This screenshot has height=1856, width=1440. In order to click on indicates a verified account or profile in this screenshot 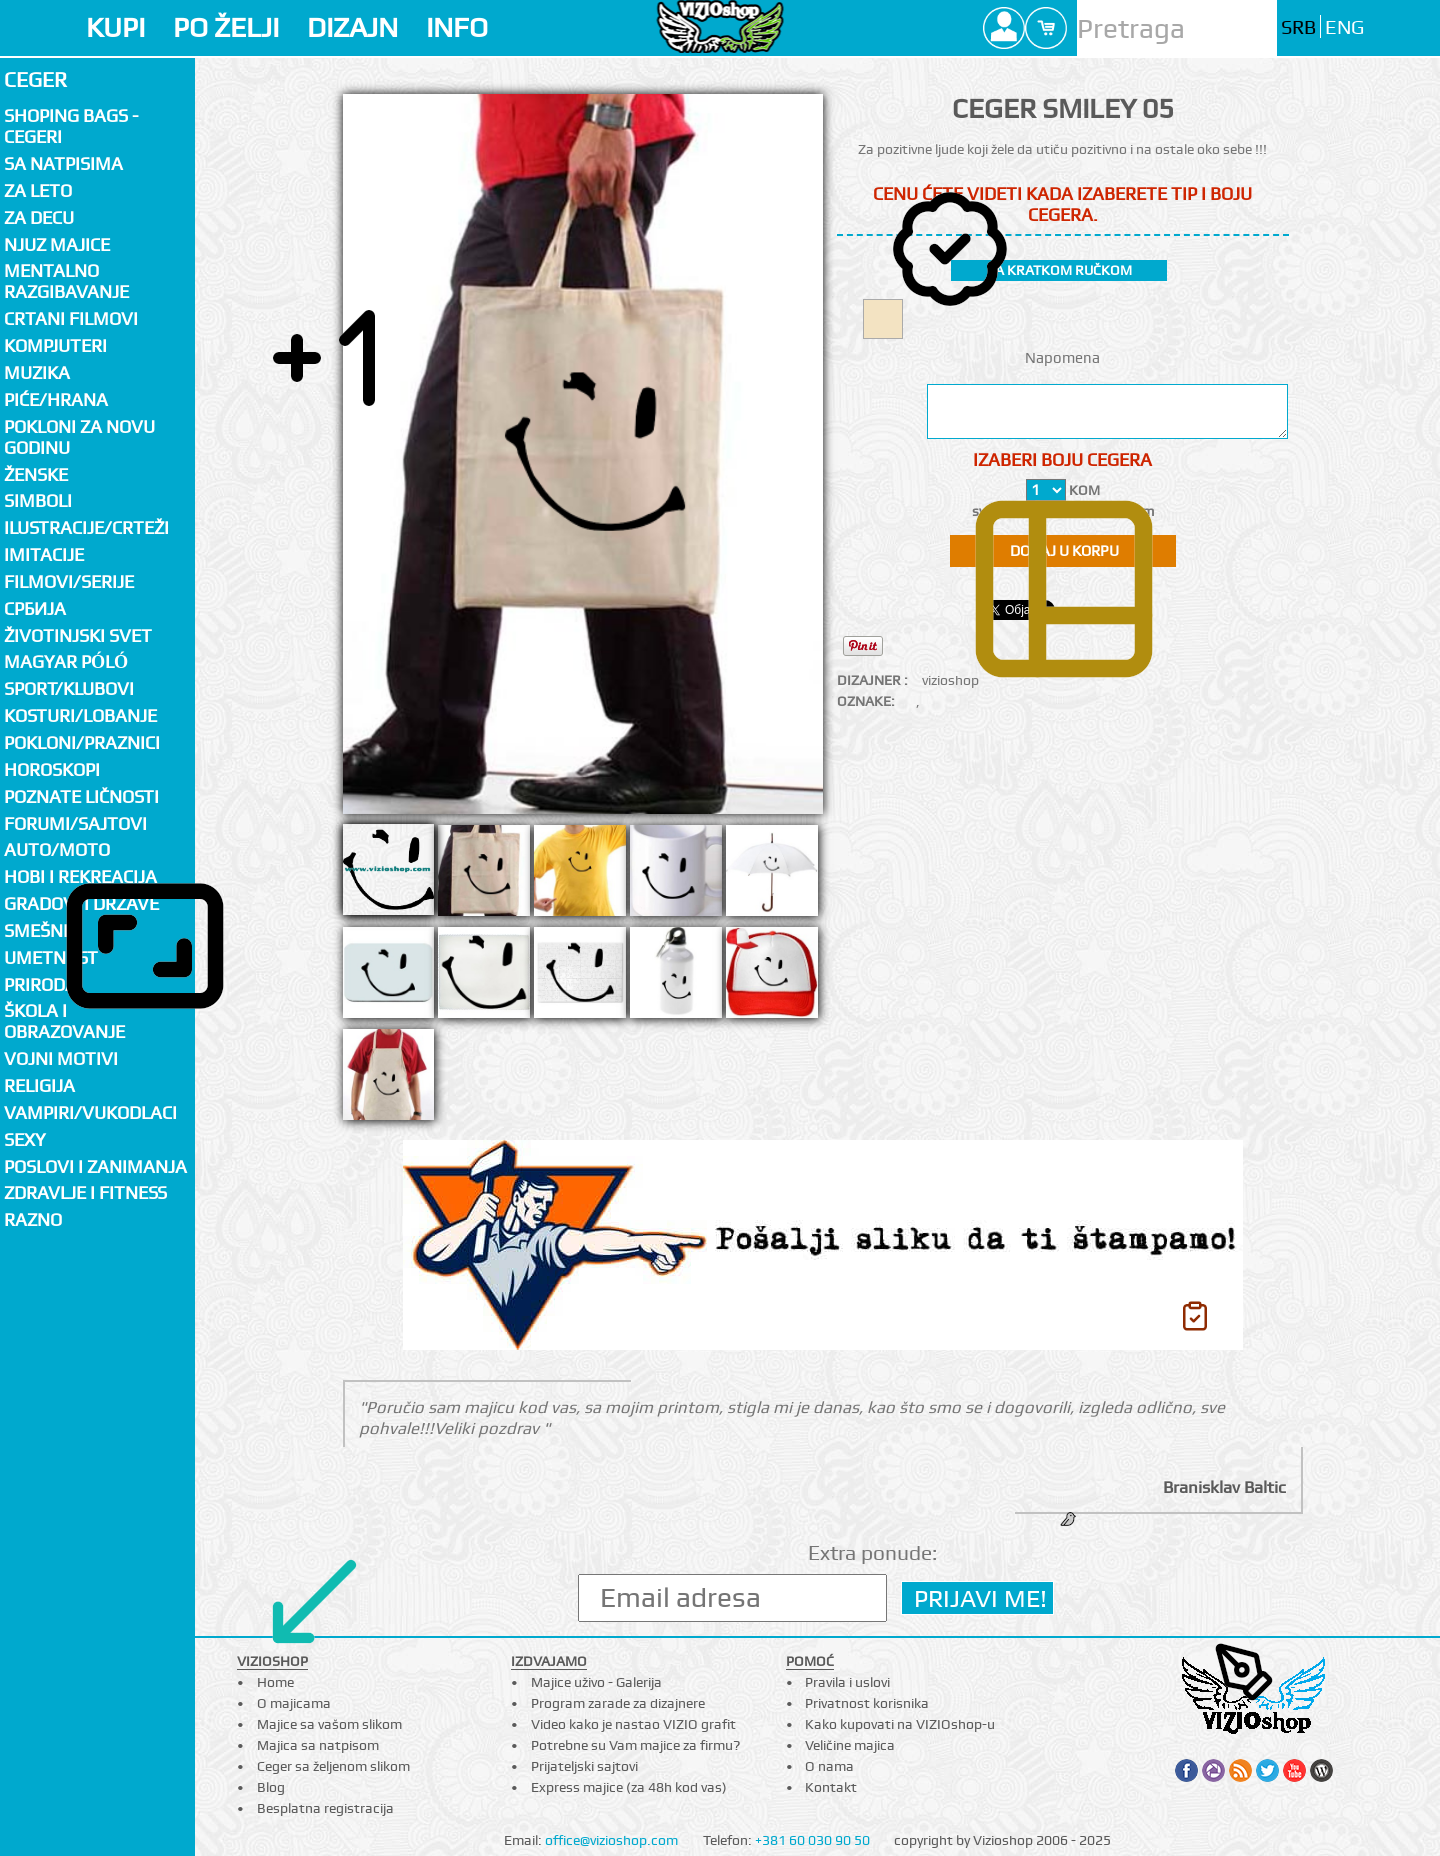, I will do `click(950, 249)`.